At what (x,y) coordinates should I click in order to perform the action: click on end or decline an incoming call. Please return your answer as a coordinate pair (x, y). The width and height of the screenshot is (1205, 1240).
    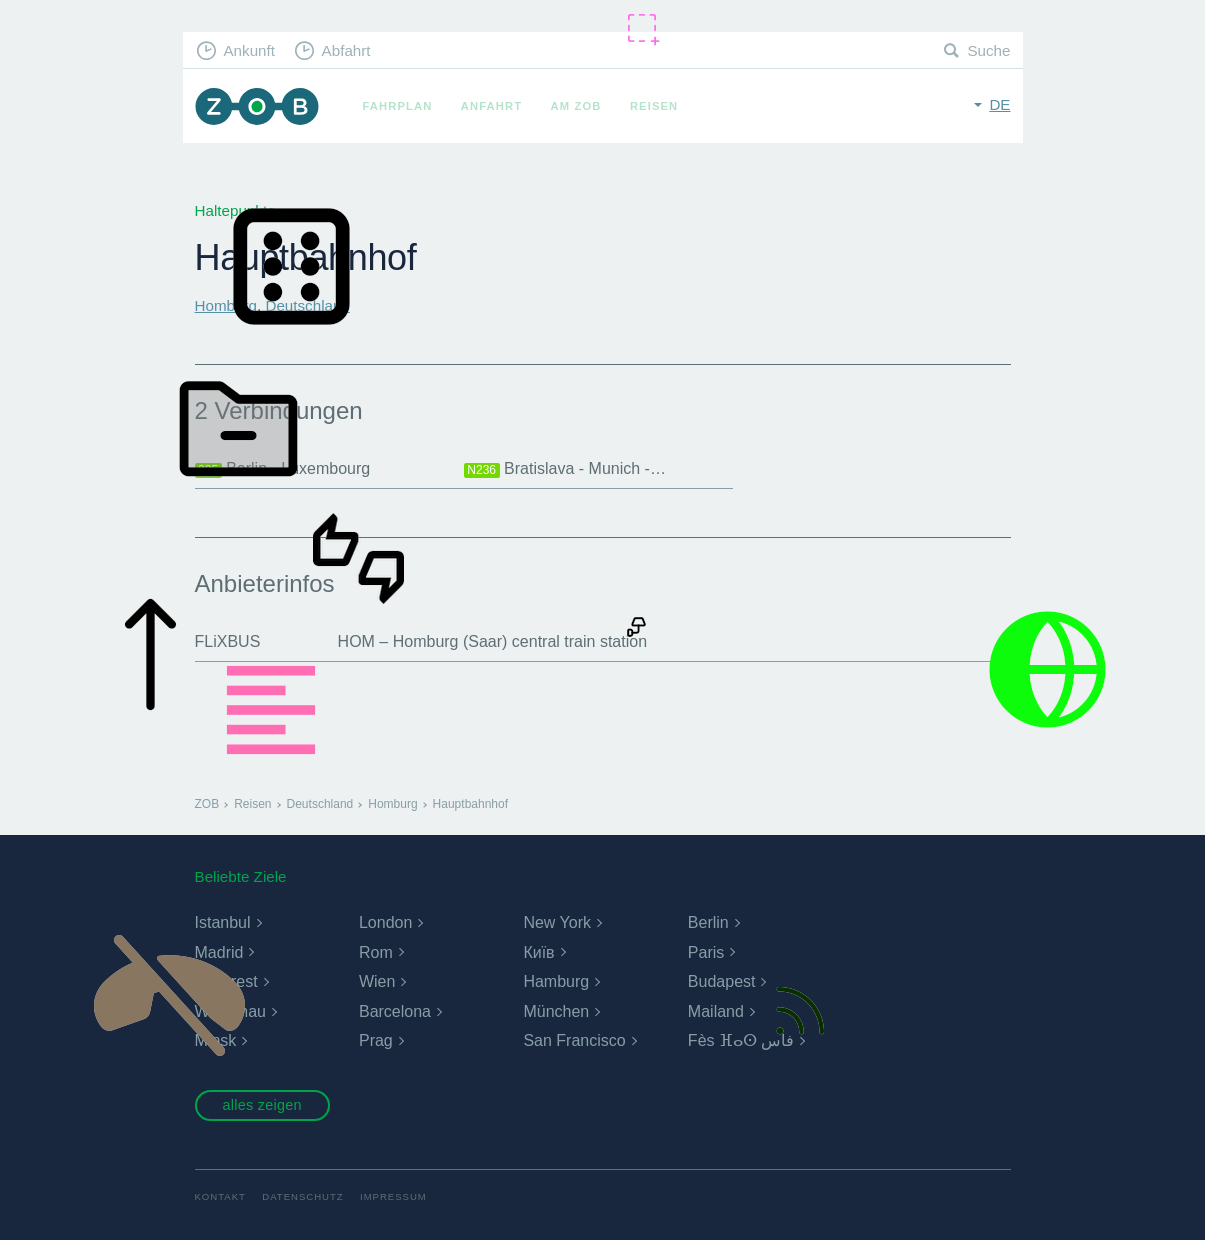
    Looking at the image, I should click on (169, 995).